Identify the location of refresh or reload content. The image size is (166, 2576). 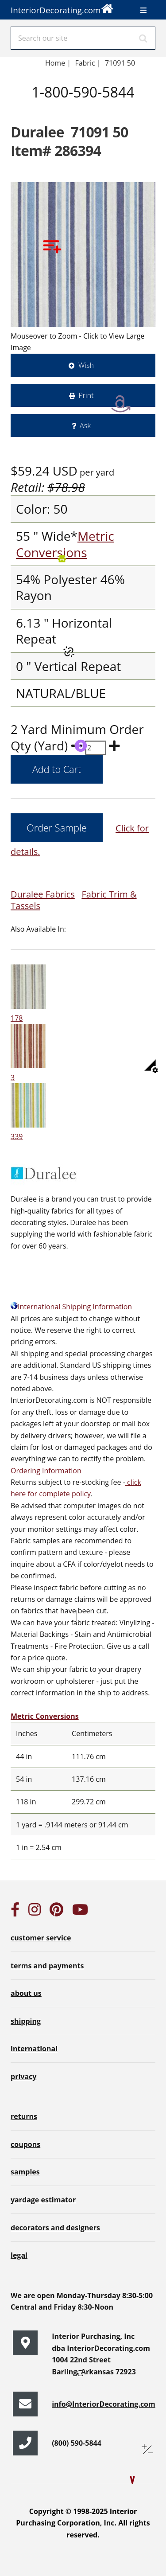
(80, 2373).